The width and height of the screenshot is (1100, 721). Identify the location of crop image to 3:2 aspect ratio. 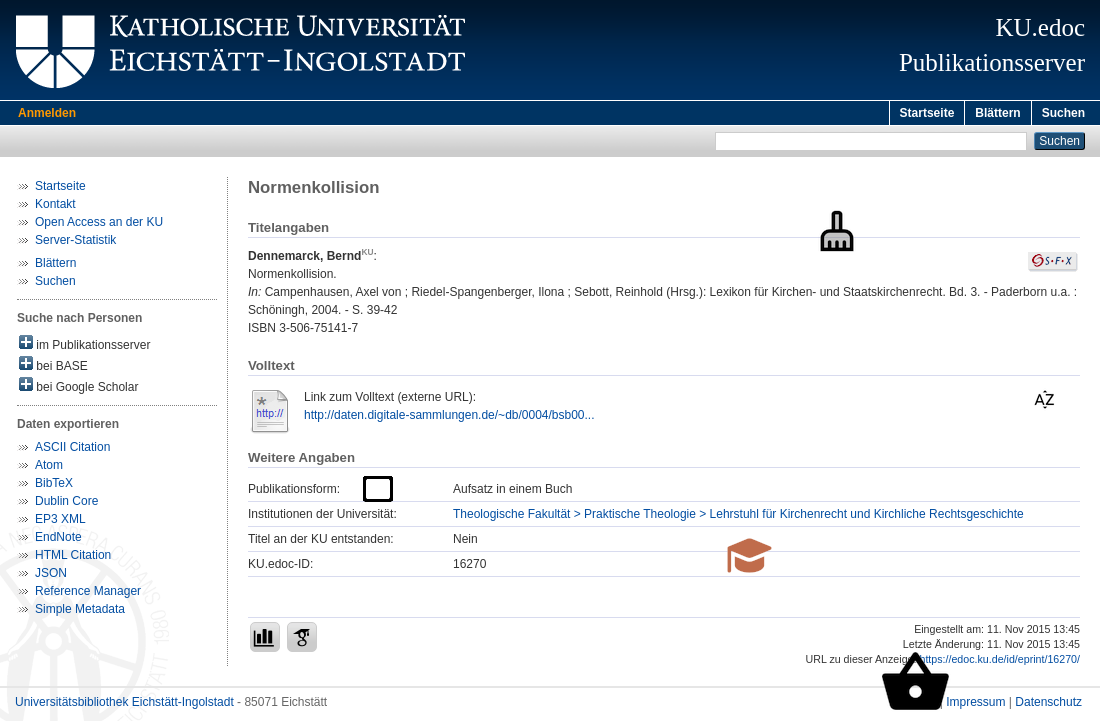
(378, 489).